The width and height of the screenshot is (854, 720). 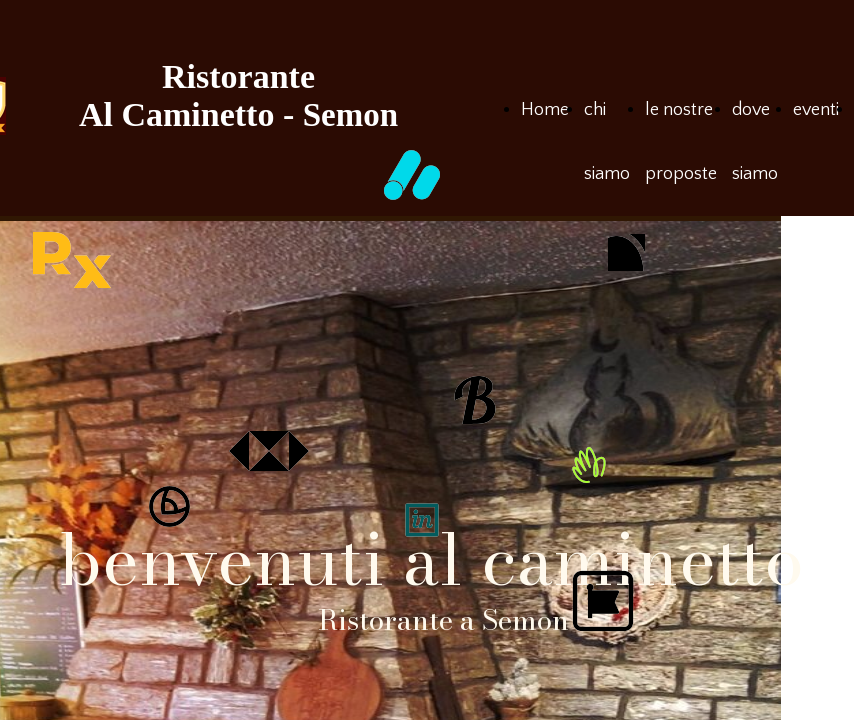 What do you see at coordinates (422, 520) in the screenshot?
I see `open InVision app` at bounding box center [422, 520].